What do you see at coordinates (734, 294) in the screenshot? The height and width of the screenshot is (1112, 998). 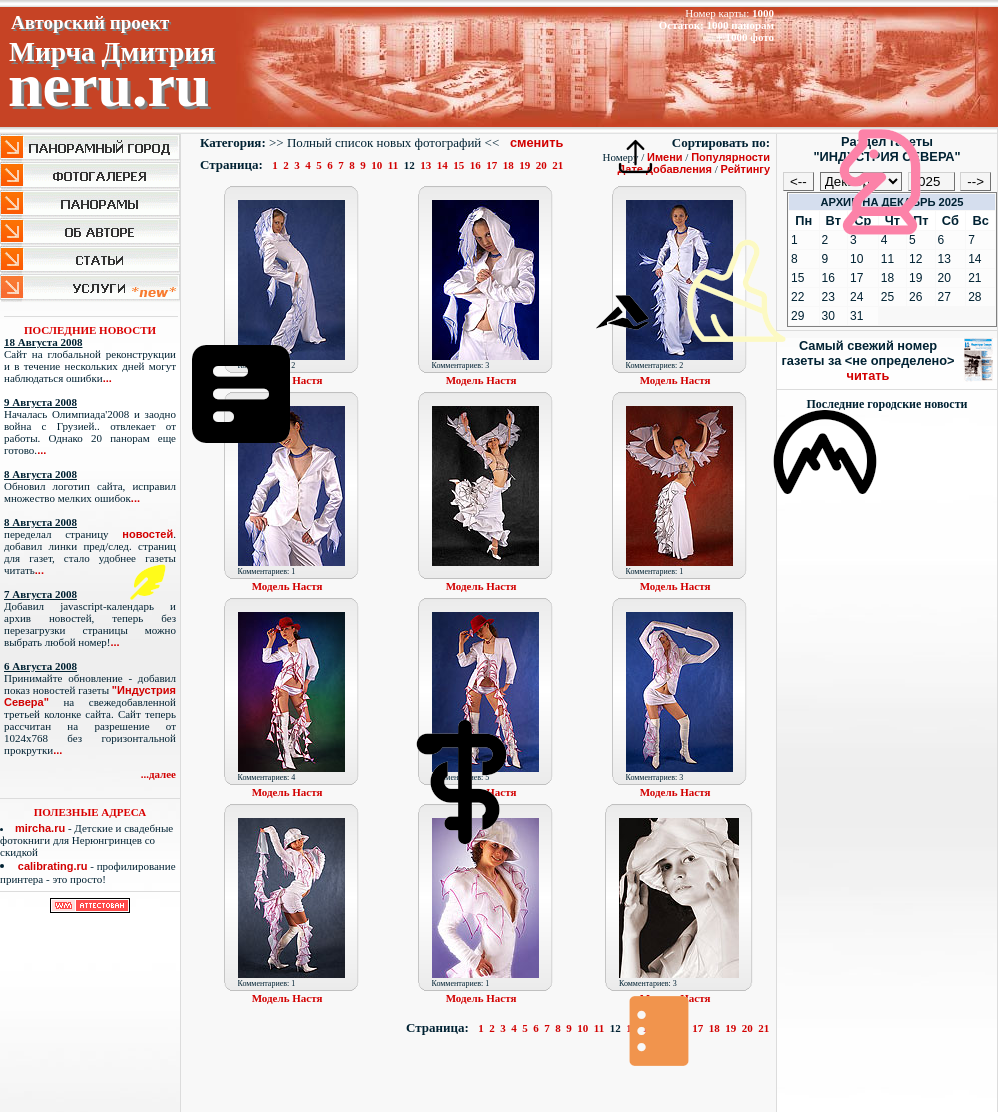 I see `clear or clean up data` at bounding box center [734, 294].